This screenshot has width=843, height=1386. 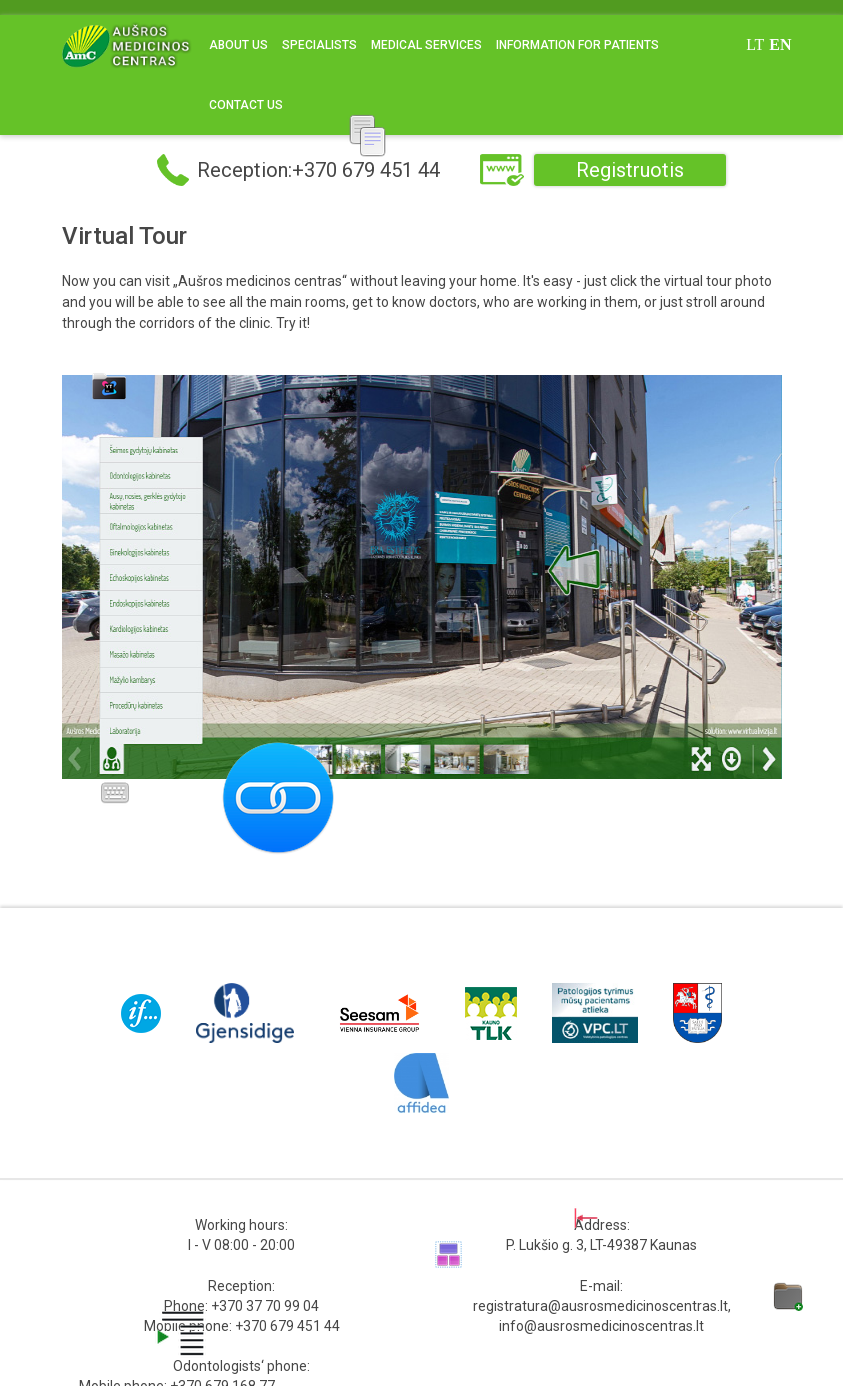 What do you see at coordinates (109, 387) in the screenshot?
I see `open YouTrack project folder` at bounding box center [109, 387].